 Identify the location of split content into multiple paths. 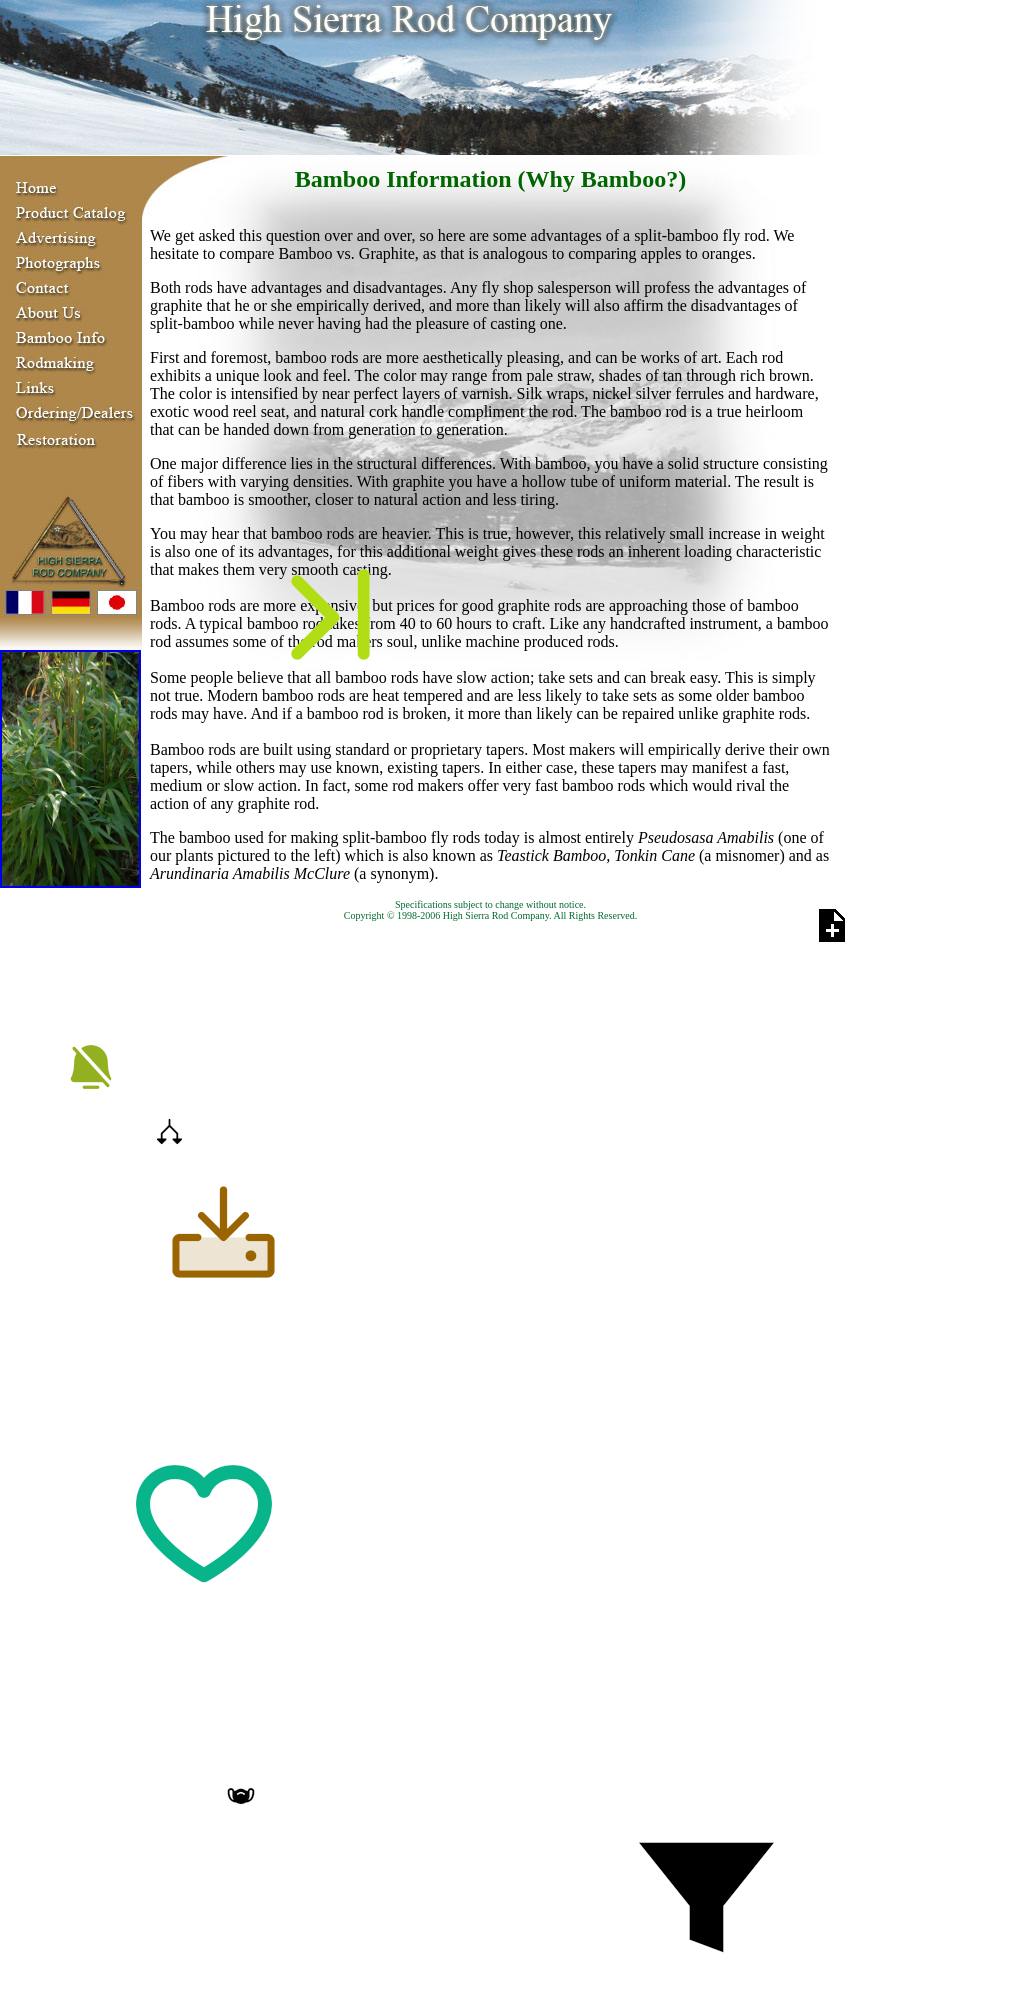
(169, 1132).